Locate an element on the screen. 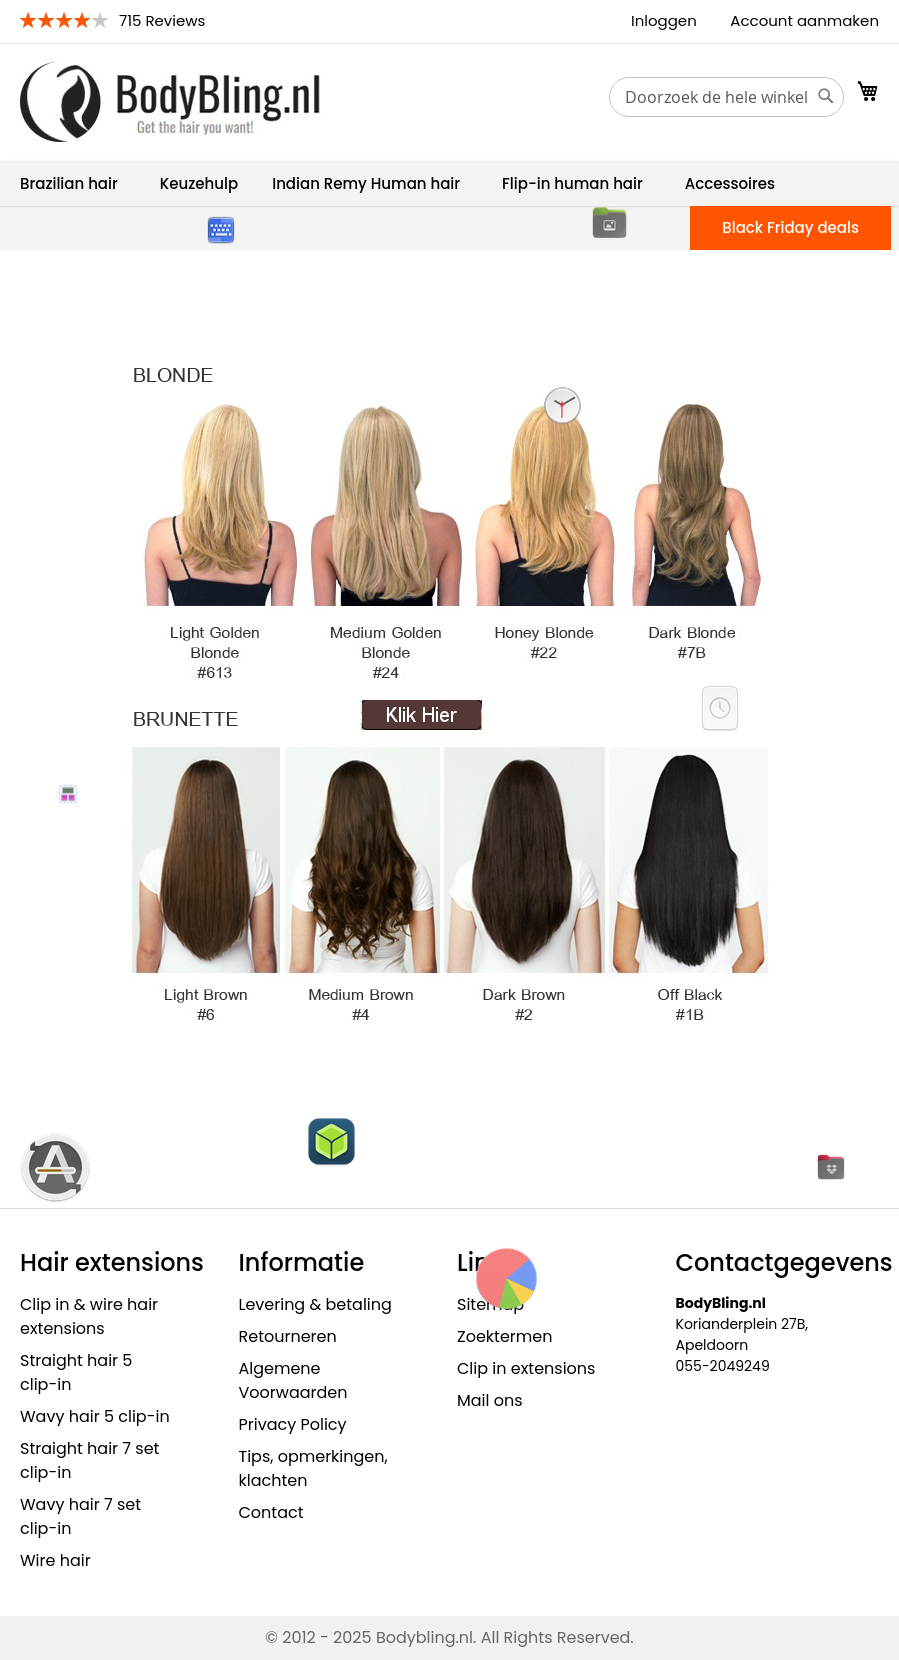  select all items in the current view is located at coordinates (68, 794).